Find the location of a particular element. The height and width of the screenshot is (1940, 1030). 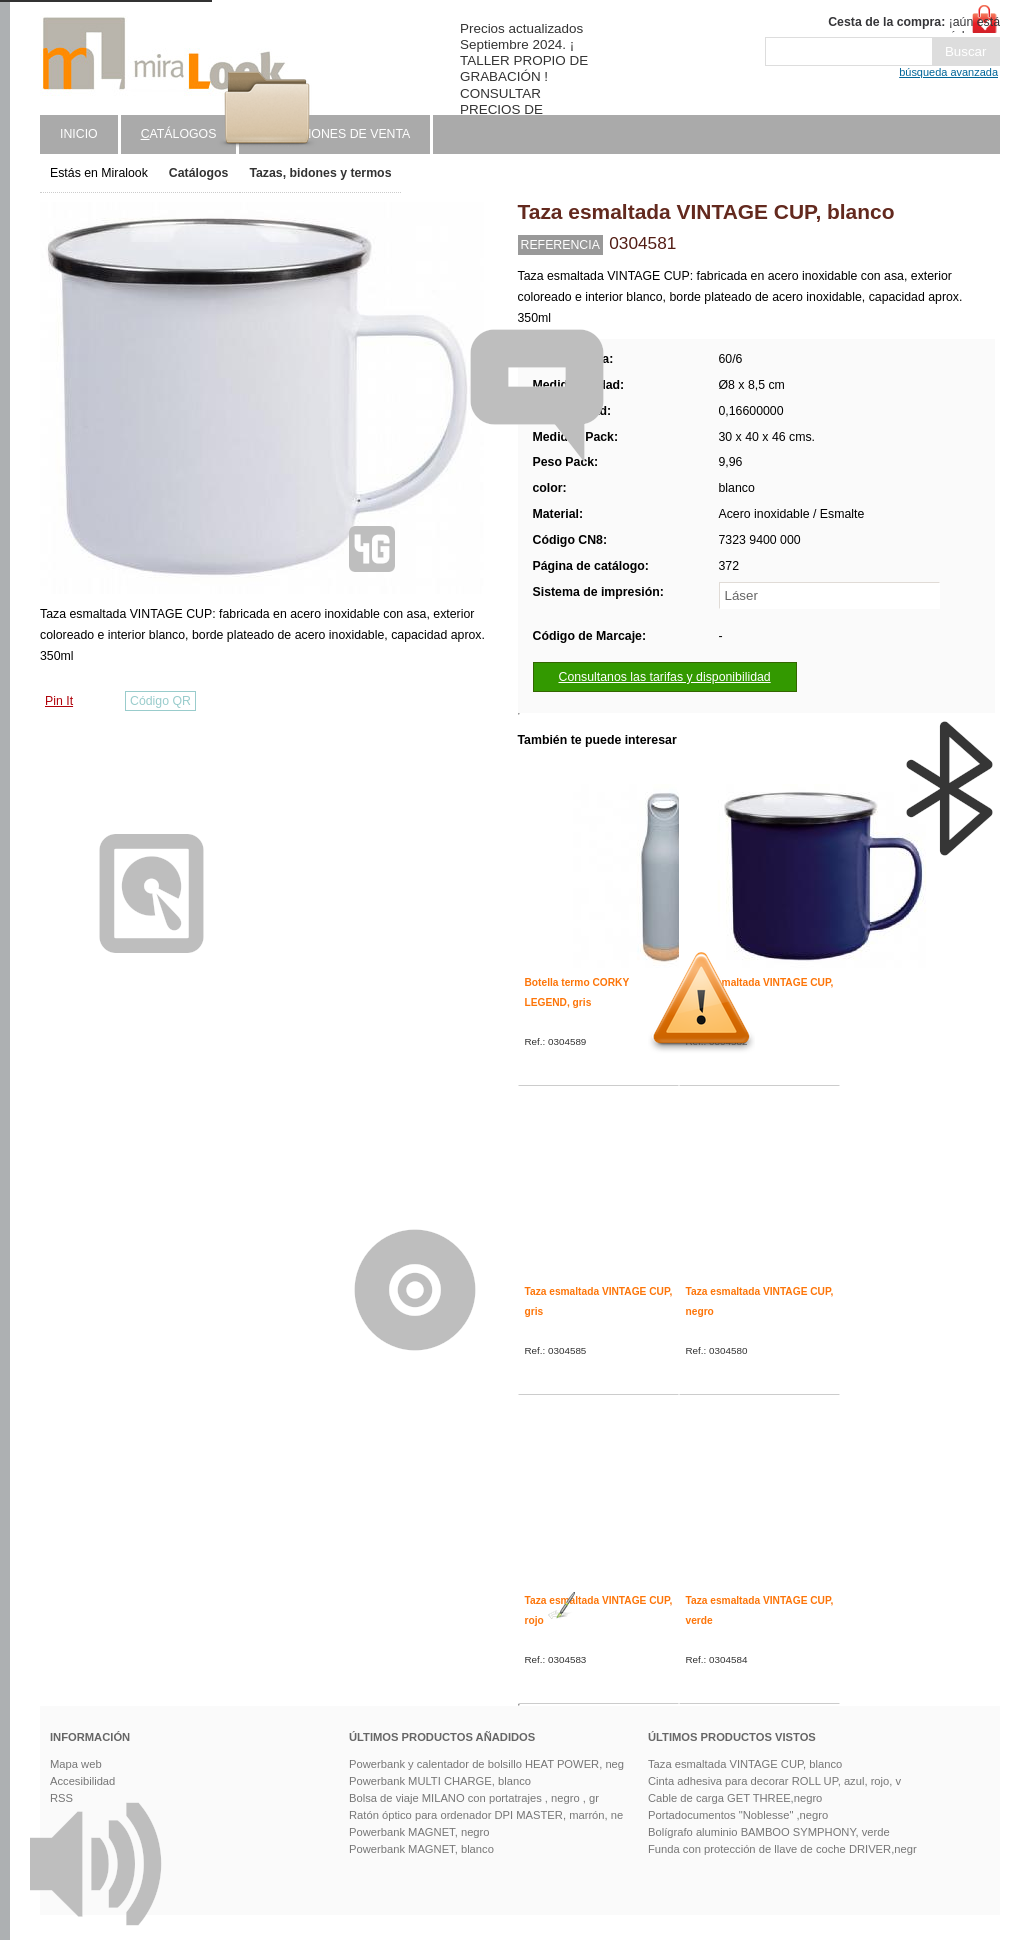

indicates a warning or caution state is located at coordinates (701, 1001).